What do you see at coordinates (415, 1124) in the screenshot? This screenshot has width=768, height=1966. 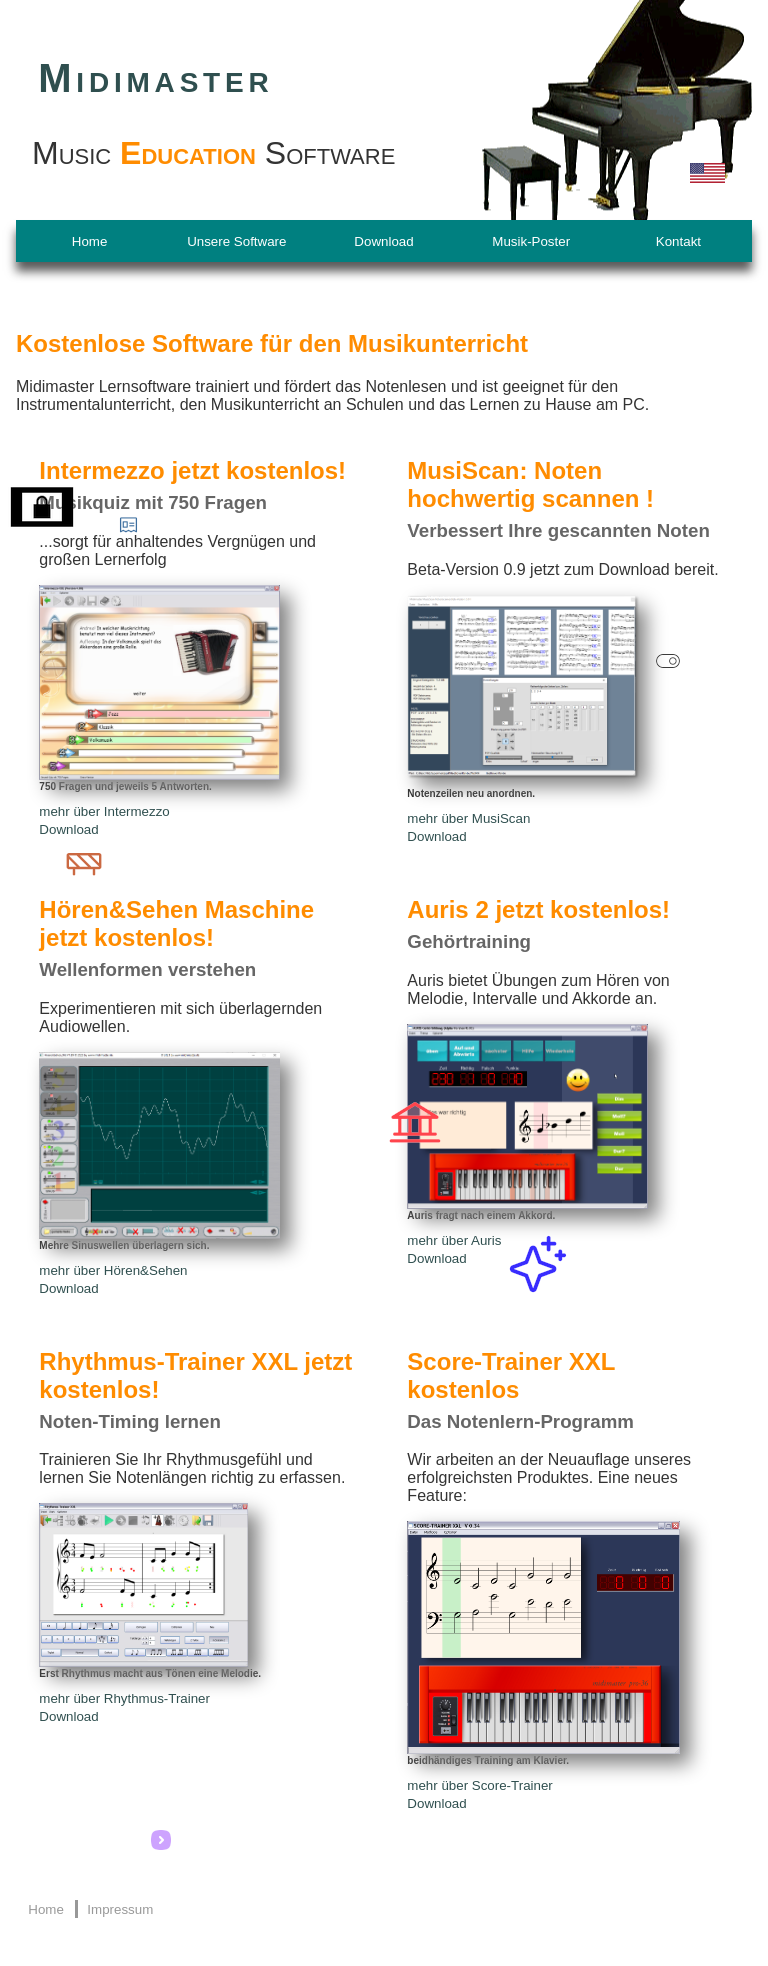 I see `access banking or financial services` at bounding box center [415, 1124].